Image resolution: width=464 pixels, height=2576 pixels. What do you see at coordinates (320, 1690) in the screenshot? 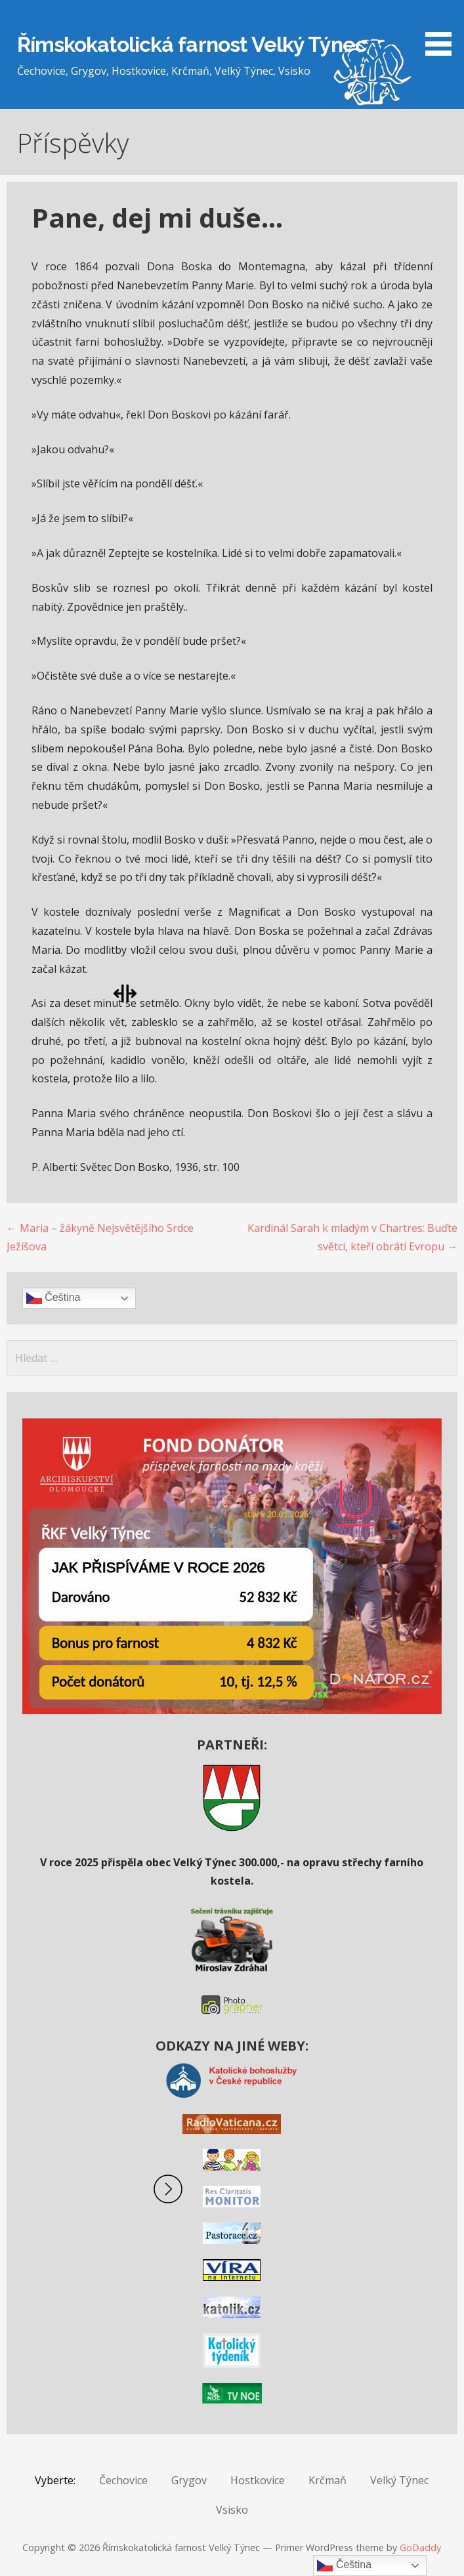
I see `a JSX file type indicator` at bounding box center [320, 1690].